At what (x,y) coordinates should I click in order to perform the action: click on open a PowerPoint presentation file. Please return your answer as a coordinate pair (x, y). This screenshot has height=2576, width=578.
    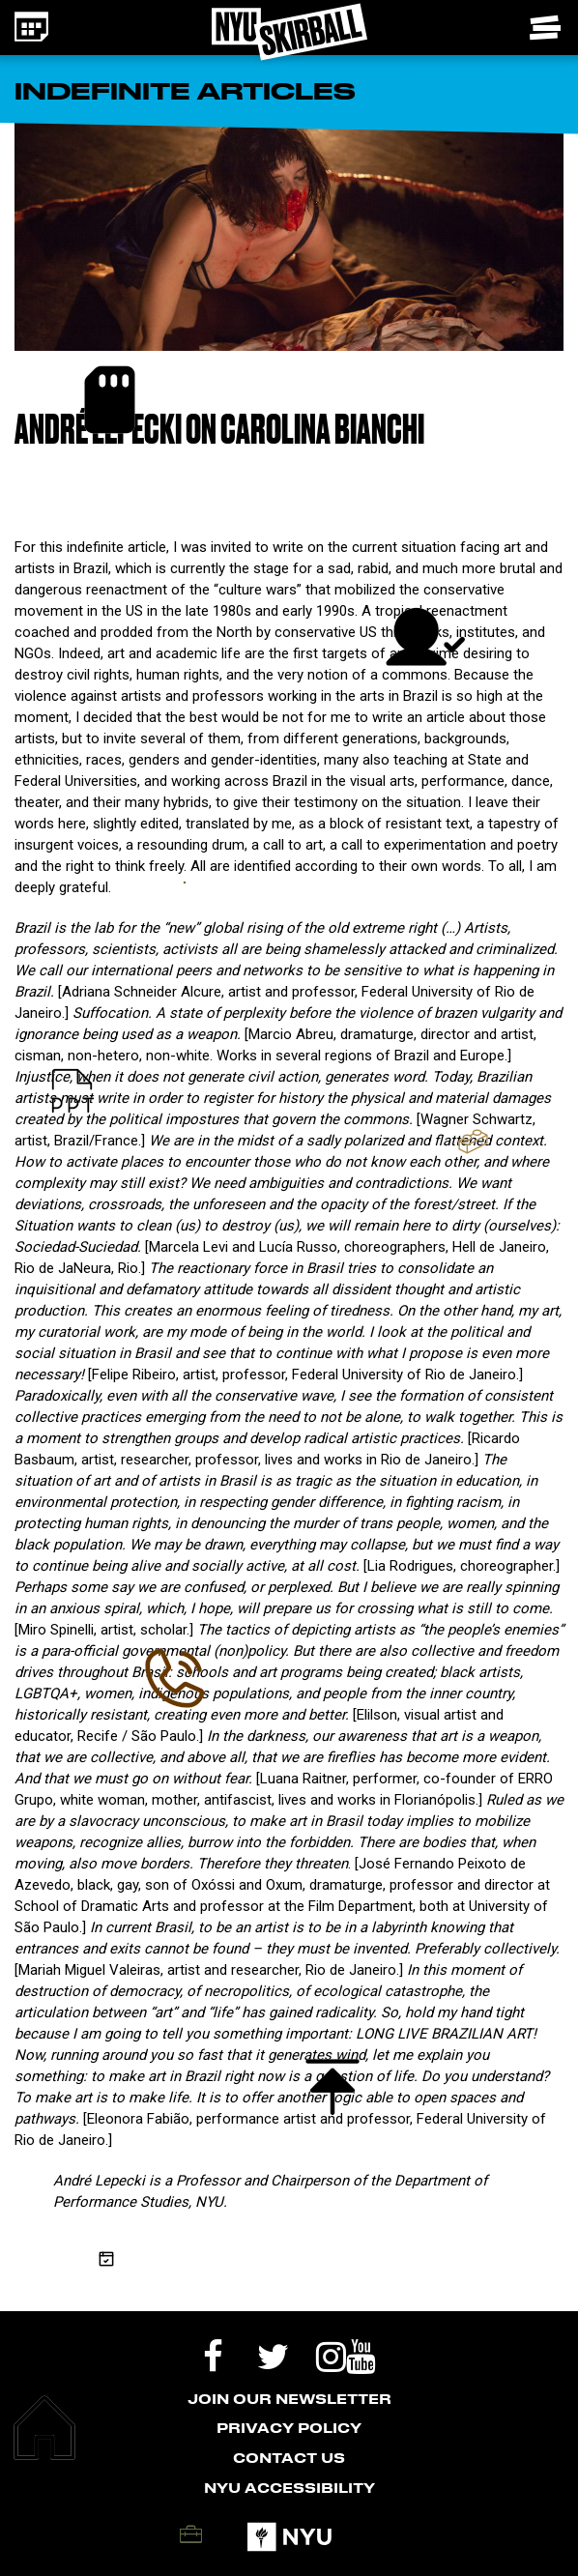
    Looking at the image, I should click on (72, 1092).